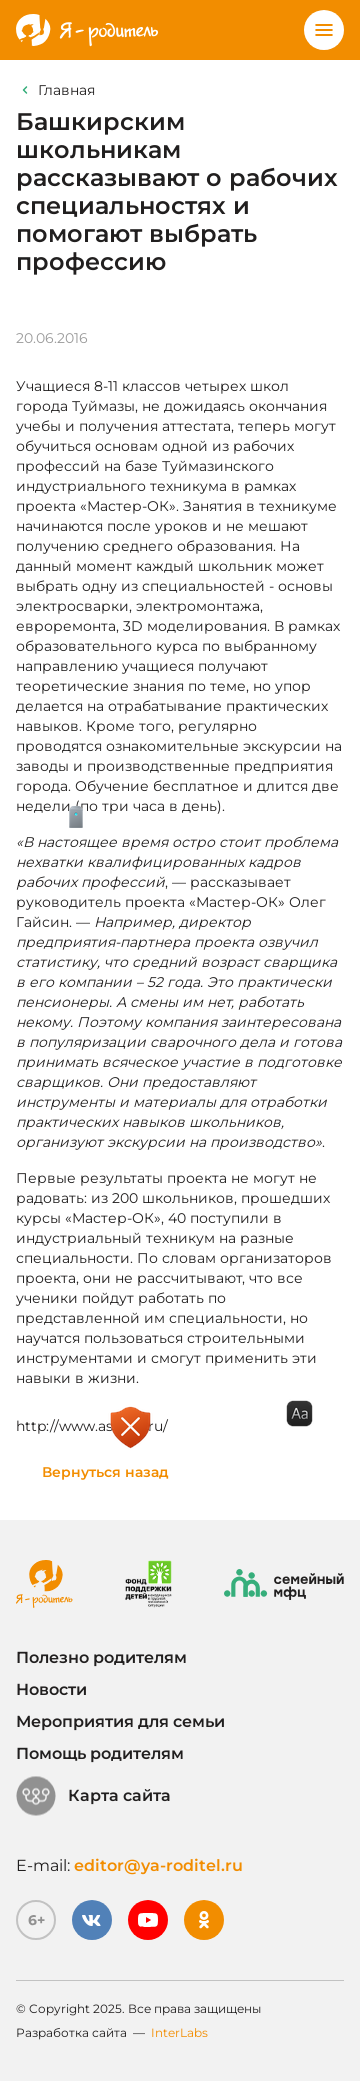 This screenshot has height=2081, width=360. What do you see at coordinates (299, 1413) in the screenshot?
I see `open font management settings` at bounding box center [299, 1413].